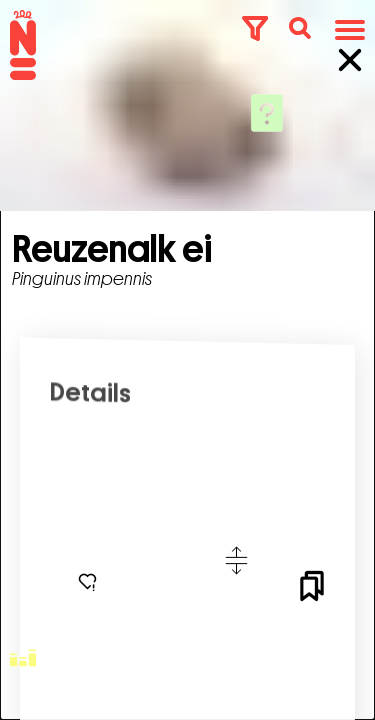 Image resolution: width=375 pixels, height=720 pixels. What do you see at coordinates (23, 658) in the screenshot?
I see `adjust audio equalizer settings` at bounding box center [23, 658].